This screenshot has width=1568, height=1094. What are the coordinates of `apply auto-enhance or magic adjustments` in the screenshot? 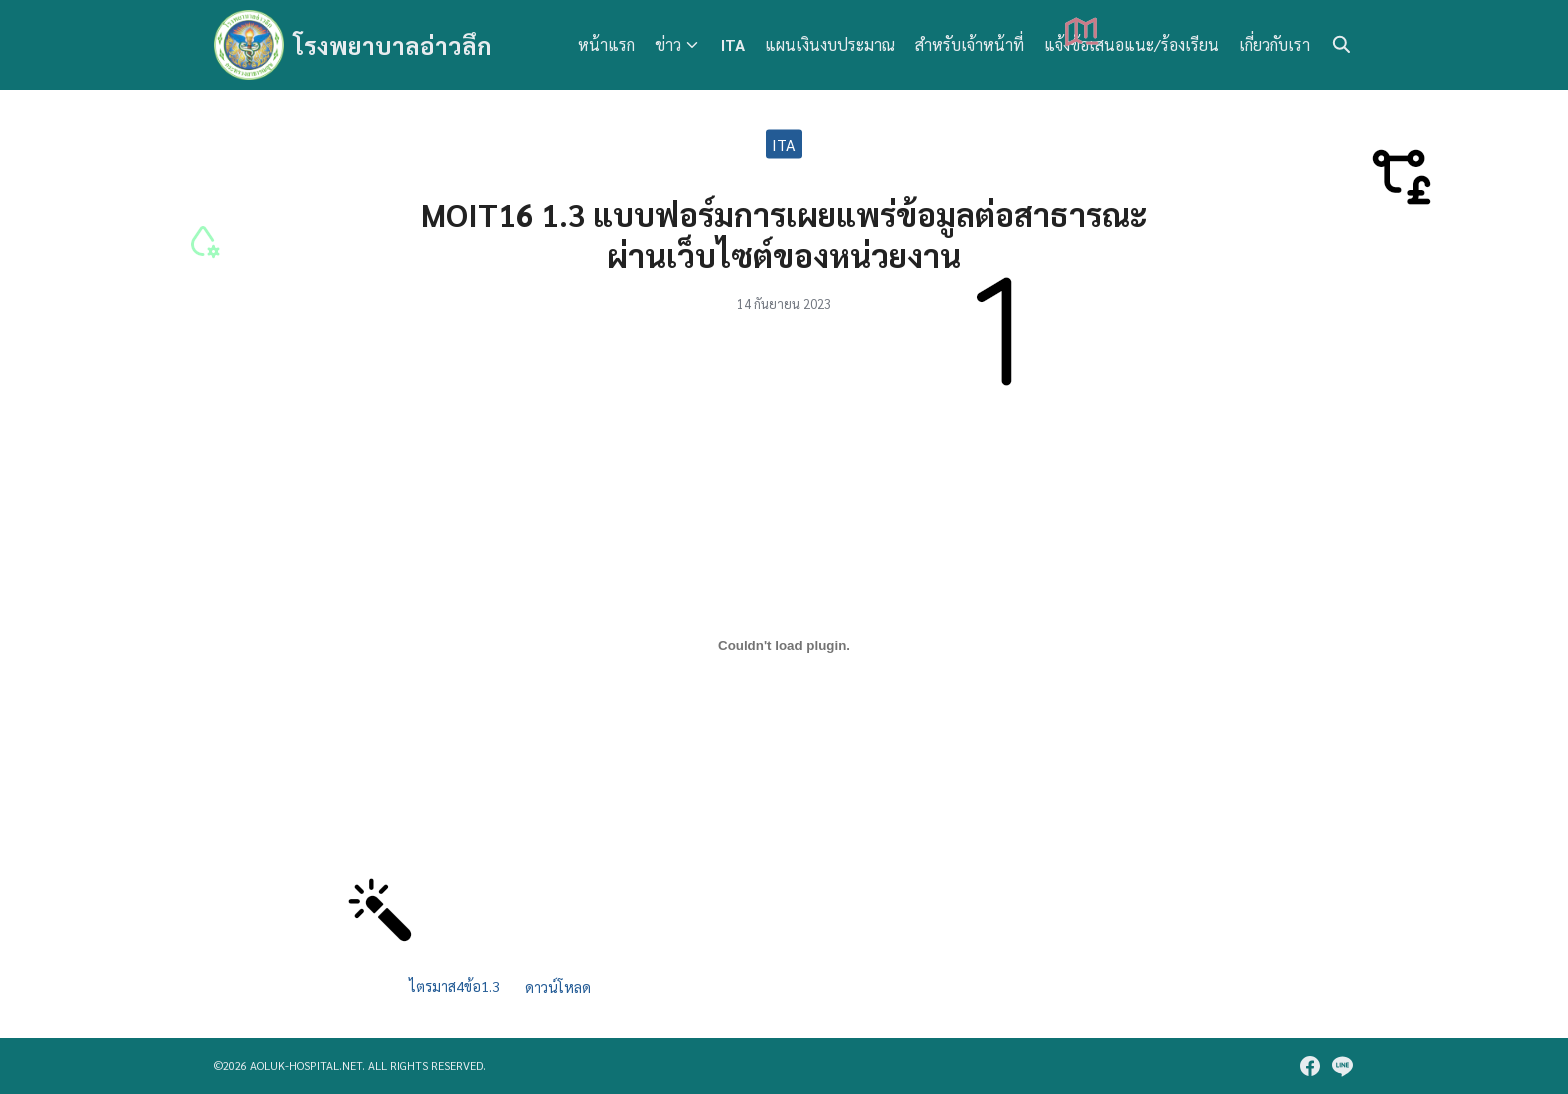 It's located at (380, 910).